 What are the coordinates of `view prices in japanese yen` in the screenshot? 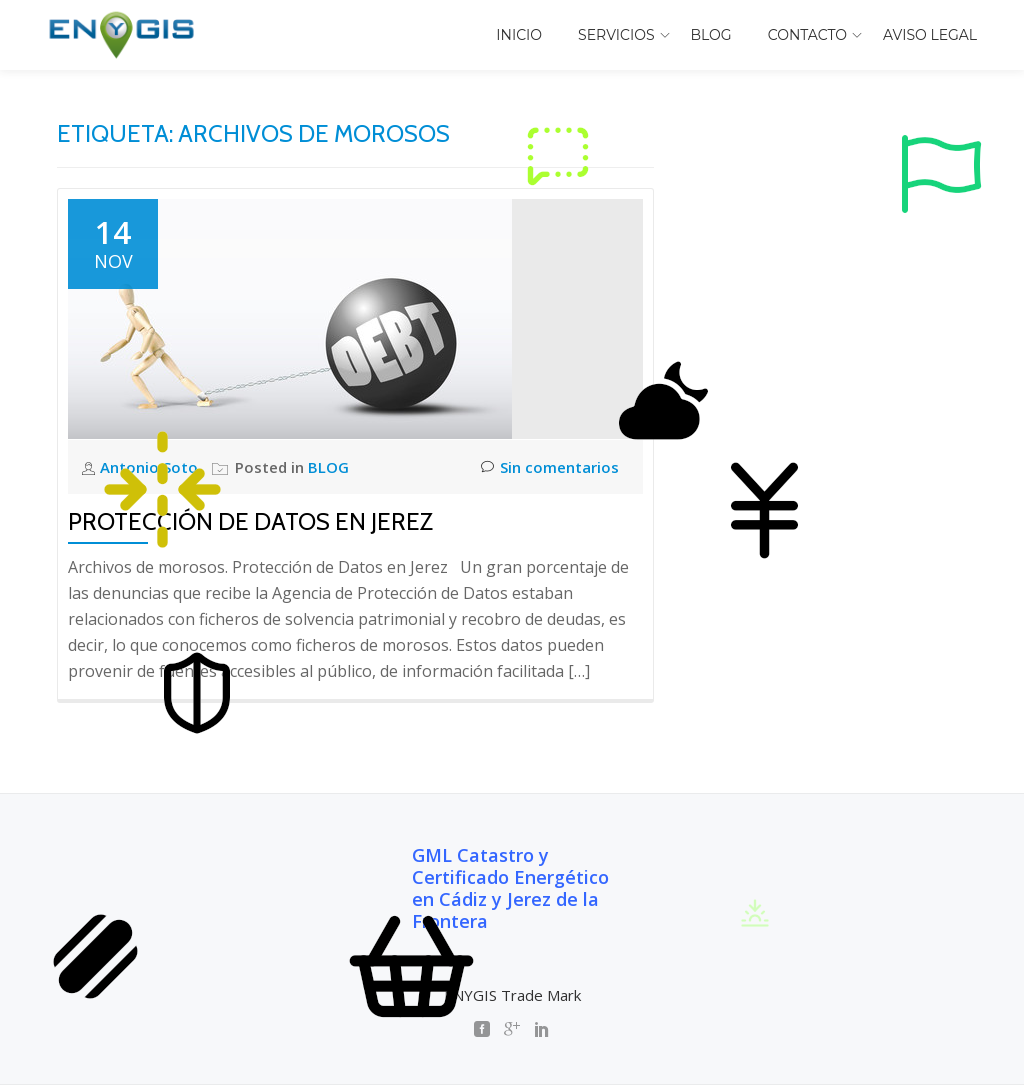 It's located at (764, 510).